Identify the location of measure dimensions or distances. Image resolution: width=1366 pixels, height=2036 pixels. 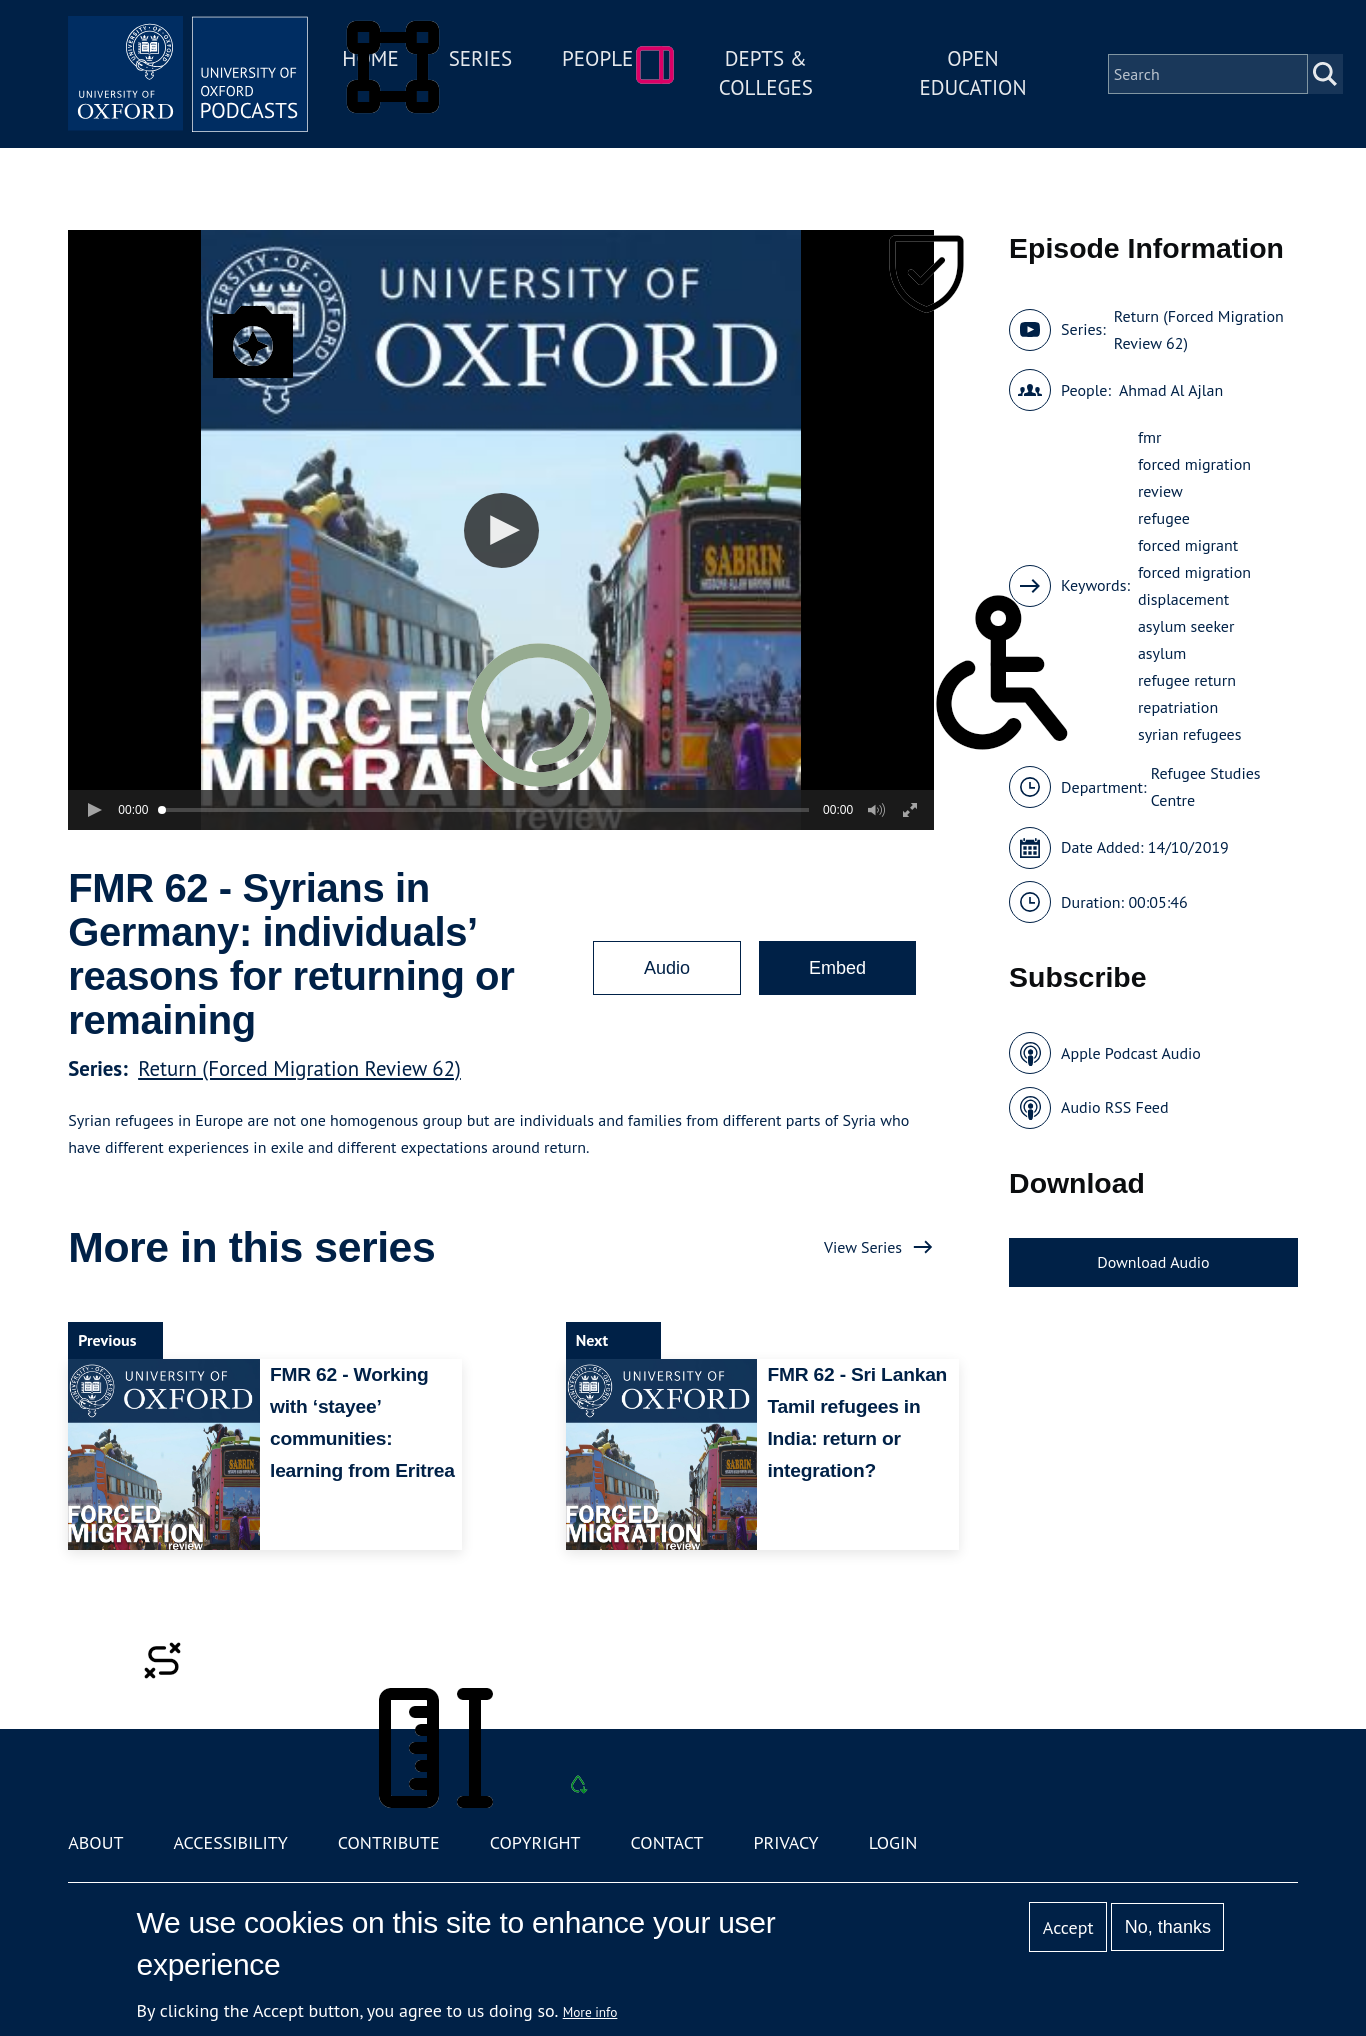
(433, 1748).